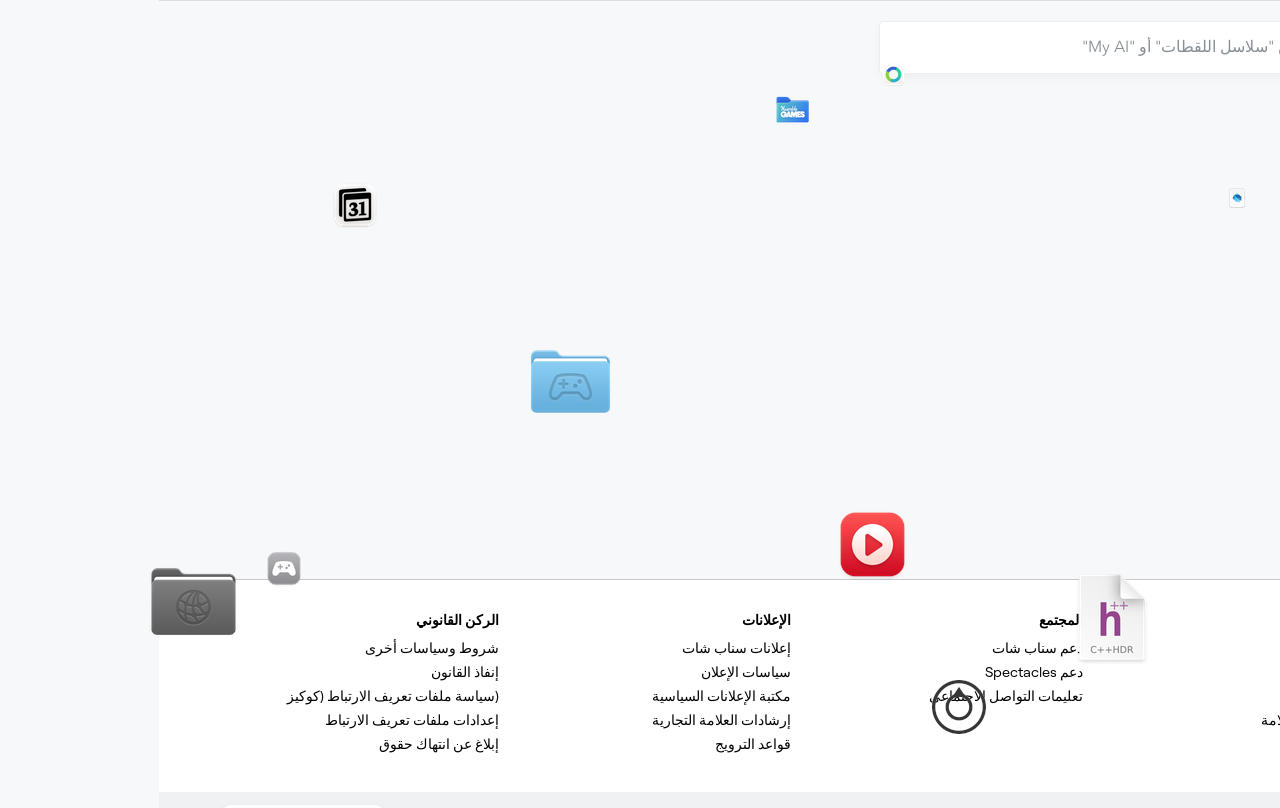 Image resolution: width=1280 pixels, height=808 pixels. Describe the element at coordinates (1237, 198) in the screenshot. I see `a dart programming language source file` at that location.